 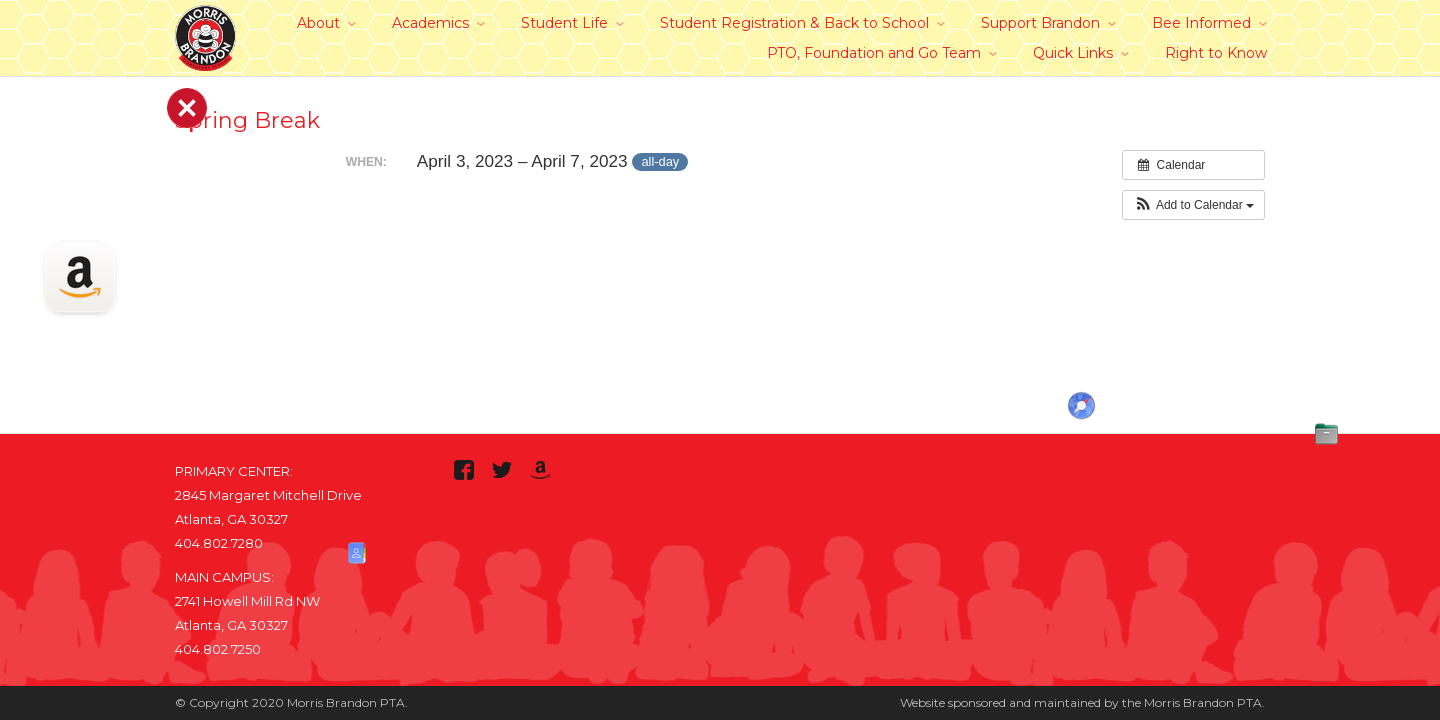 I want to click on open address book application, so click(x=357, y=553).